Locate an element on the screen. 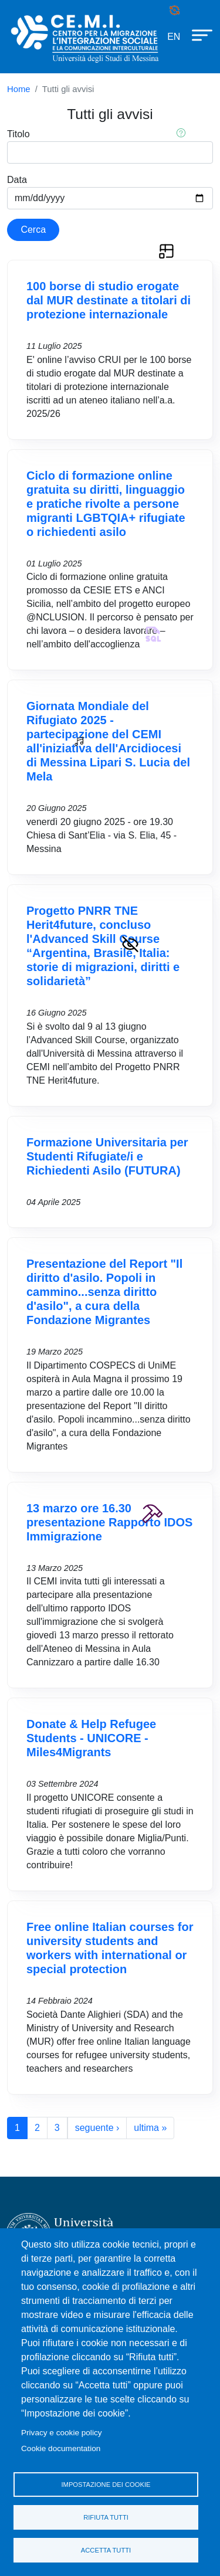 The width and height of the screenshot is (220, 2576). refresh or sync data is located at coordinates (174, 10).